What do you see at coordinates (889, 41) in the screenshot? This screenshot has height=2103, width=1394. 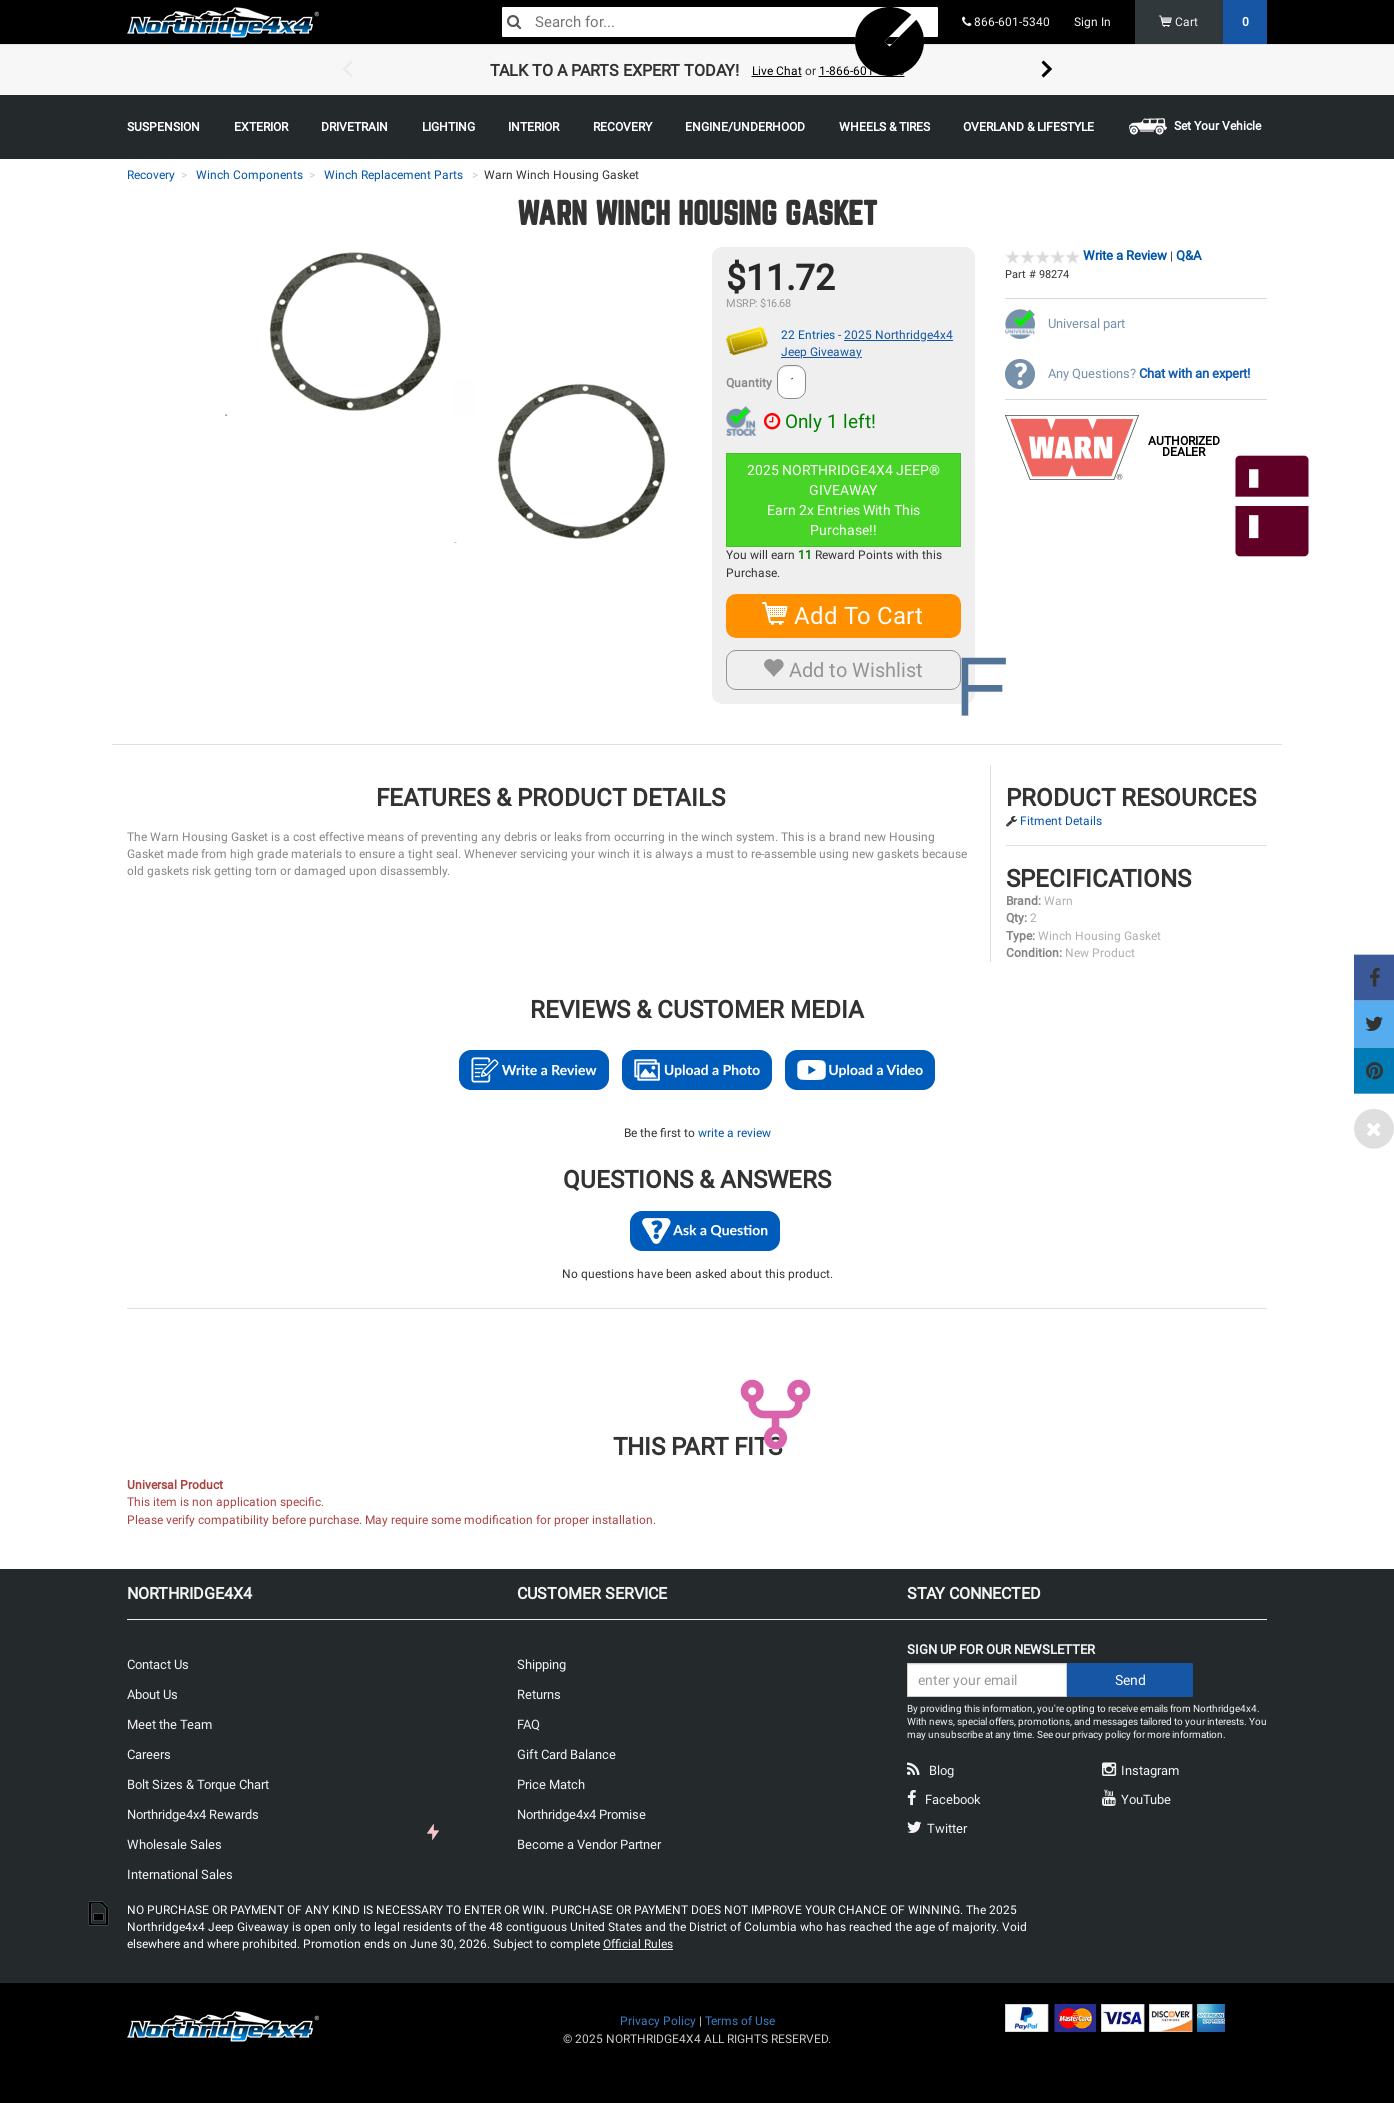 I see `open navigation or directional tools` at bounding box center [889, 41].